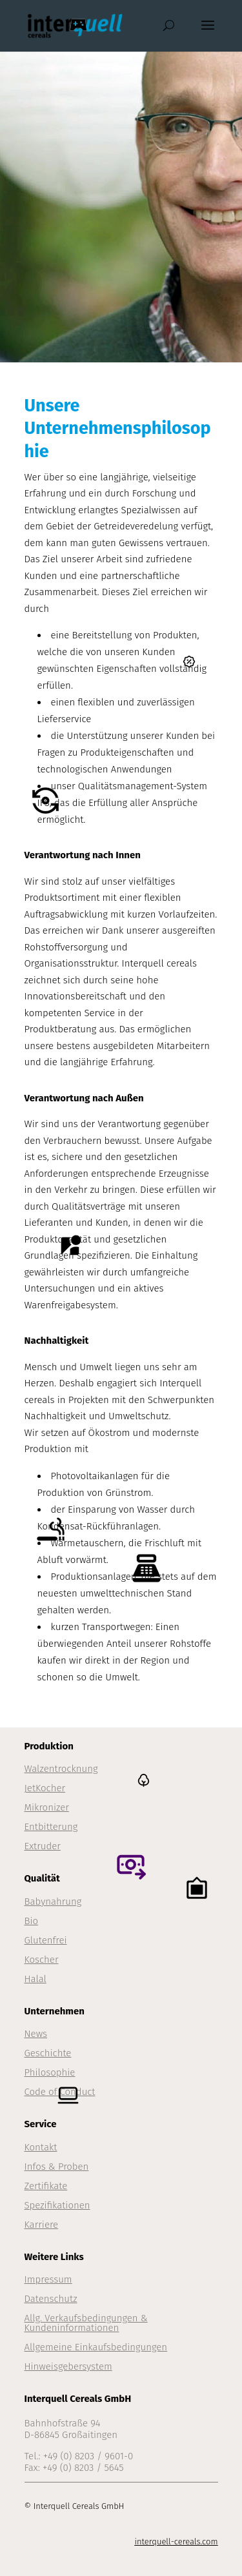 The width and height of the screenshot is (242, 2576). I want to click on view available discounts or promotions, so click(189, 662).